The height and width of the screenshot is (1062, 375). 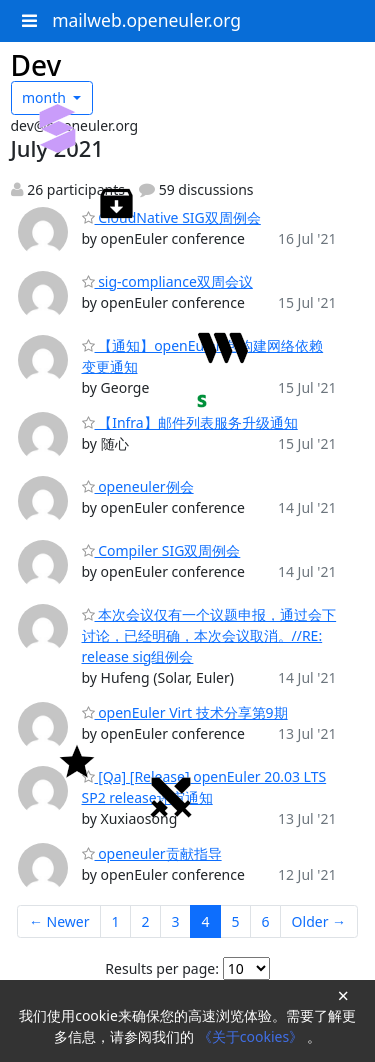 What do you see at coordinates (202, 401) in the screenshot?
I see `stripe payment integration` at bounding box center [202, 401].